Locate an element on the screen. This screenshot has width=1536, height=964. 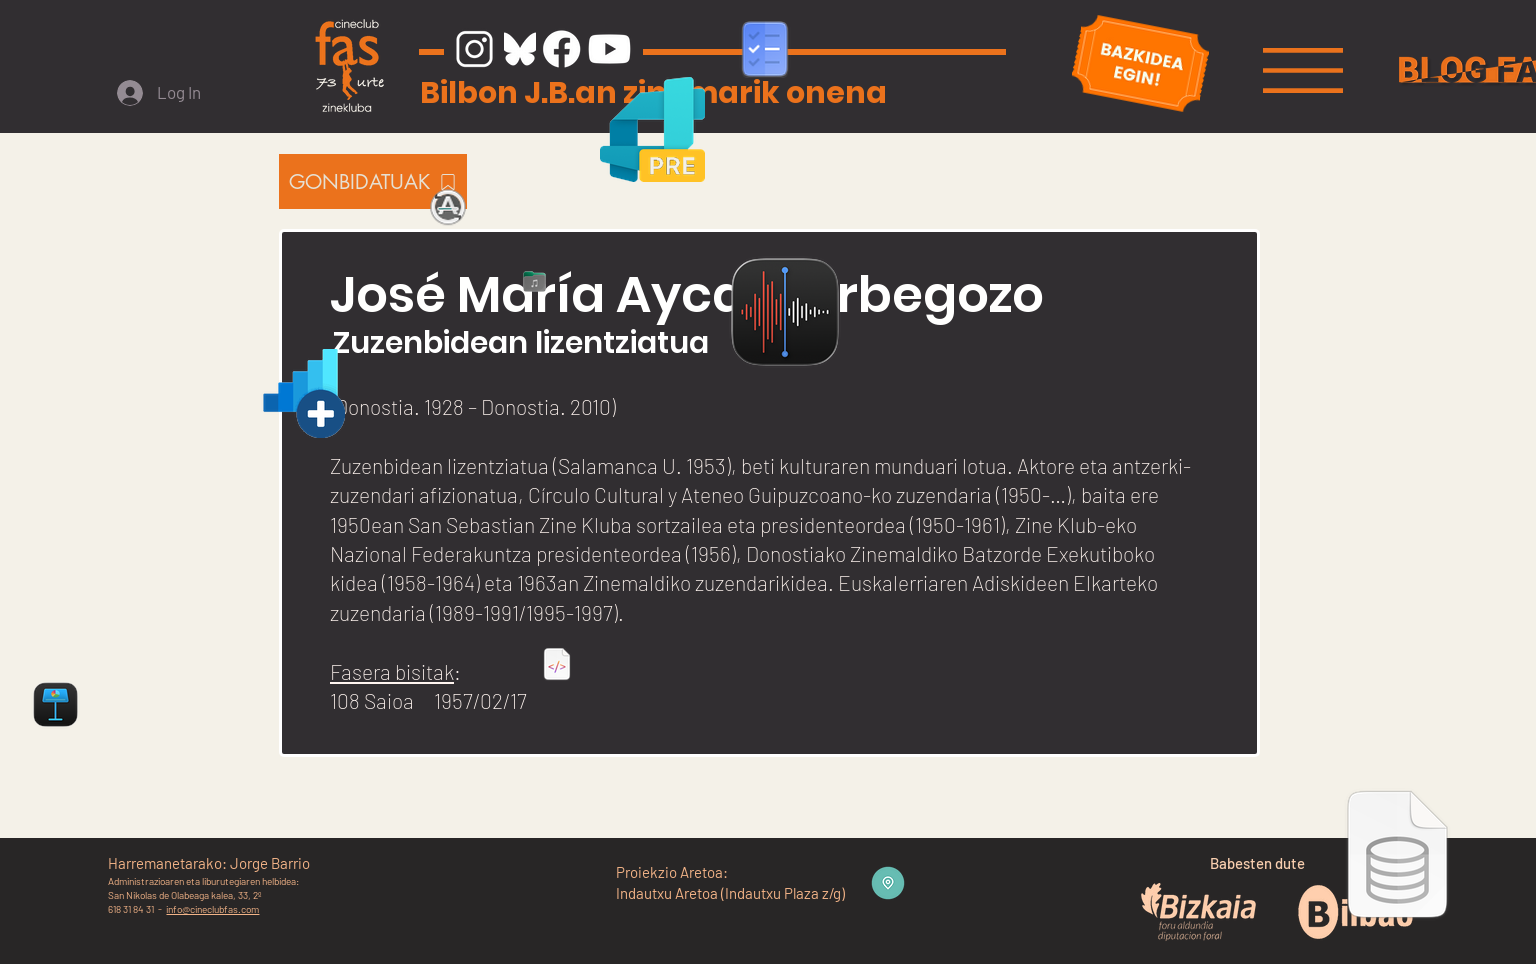
open voice memos app is located at coordinates (785, 312).